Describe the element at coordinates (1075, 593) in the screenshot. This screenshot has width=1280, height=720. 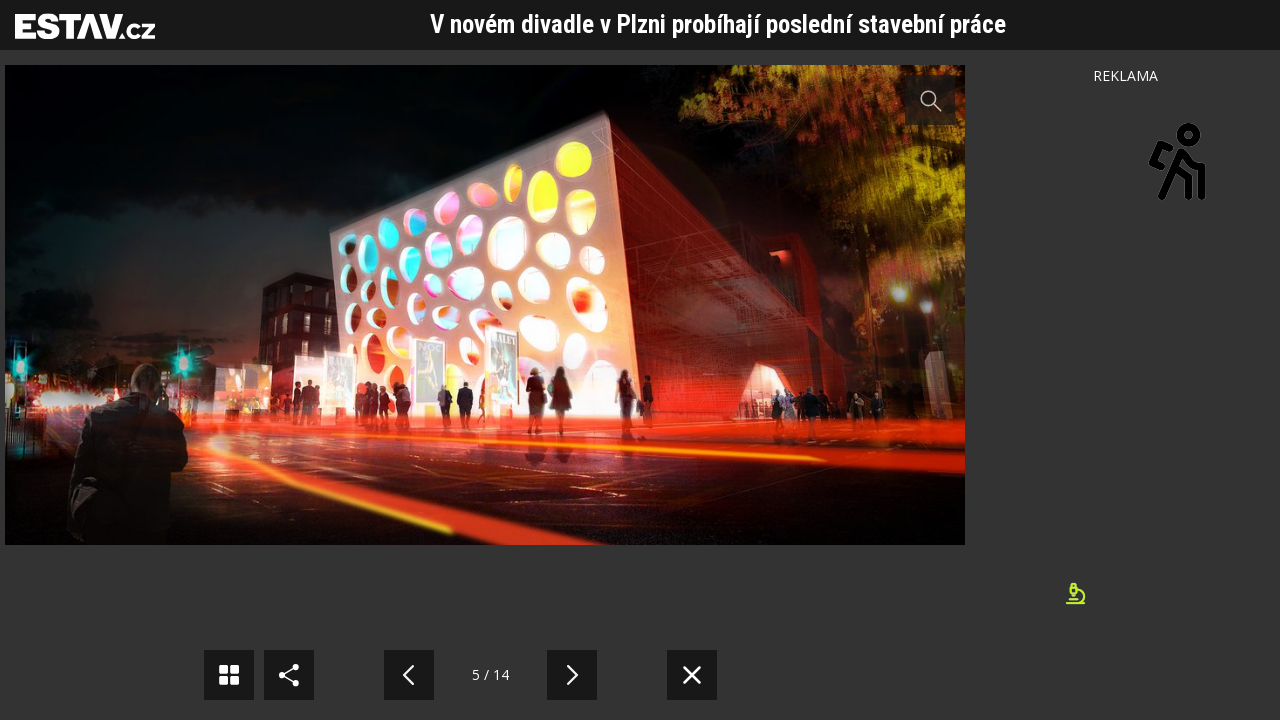
I see `access scientific or research tools` at that location.